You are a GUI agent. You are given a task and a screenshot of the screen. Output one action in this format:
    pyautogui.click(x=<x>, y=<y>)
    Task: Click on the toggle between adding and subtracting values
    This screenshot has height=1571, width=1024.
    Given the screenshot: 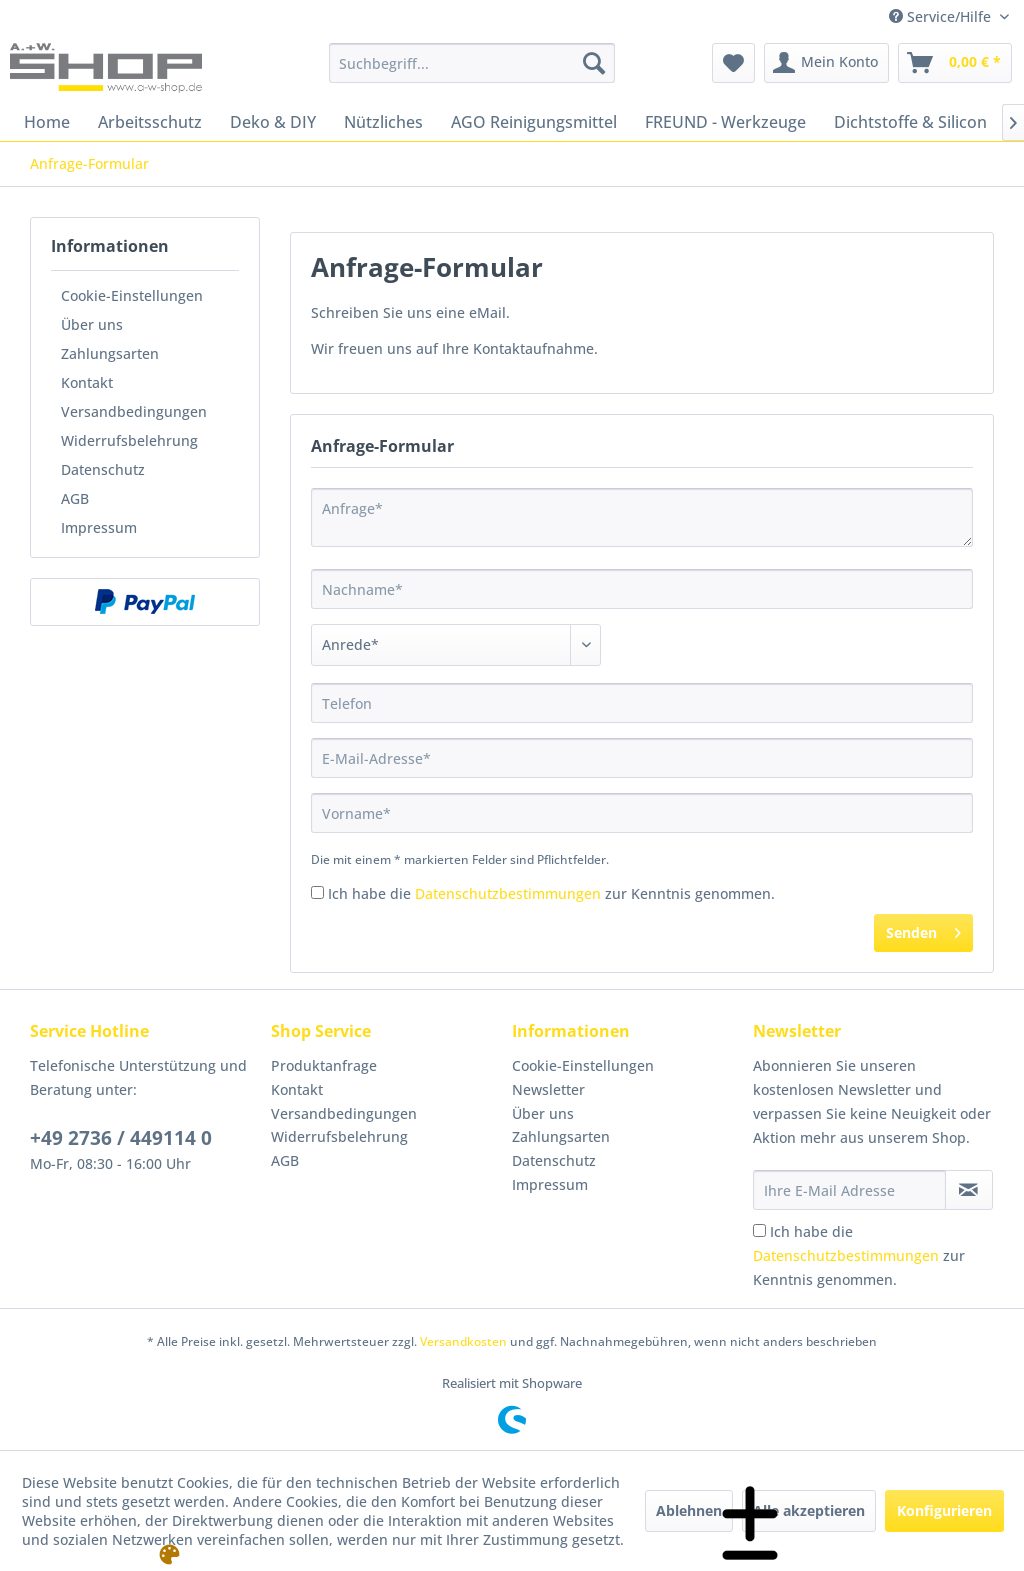 What is the action you would take?
    pyautogui.click(x=750, y=1523)
    